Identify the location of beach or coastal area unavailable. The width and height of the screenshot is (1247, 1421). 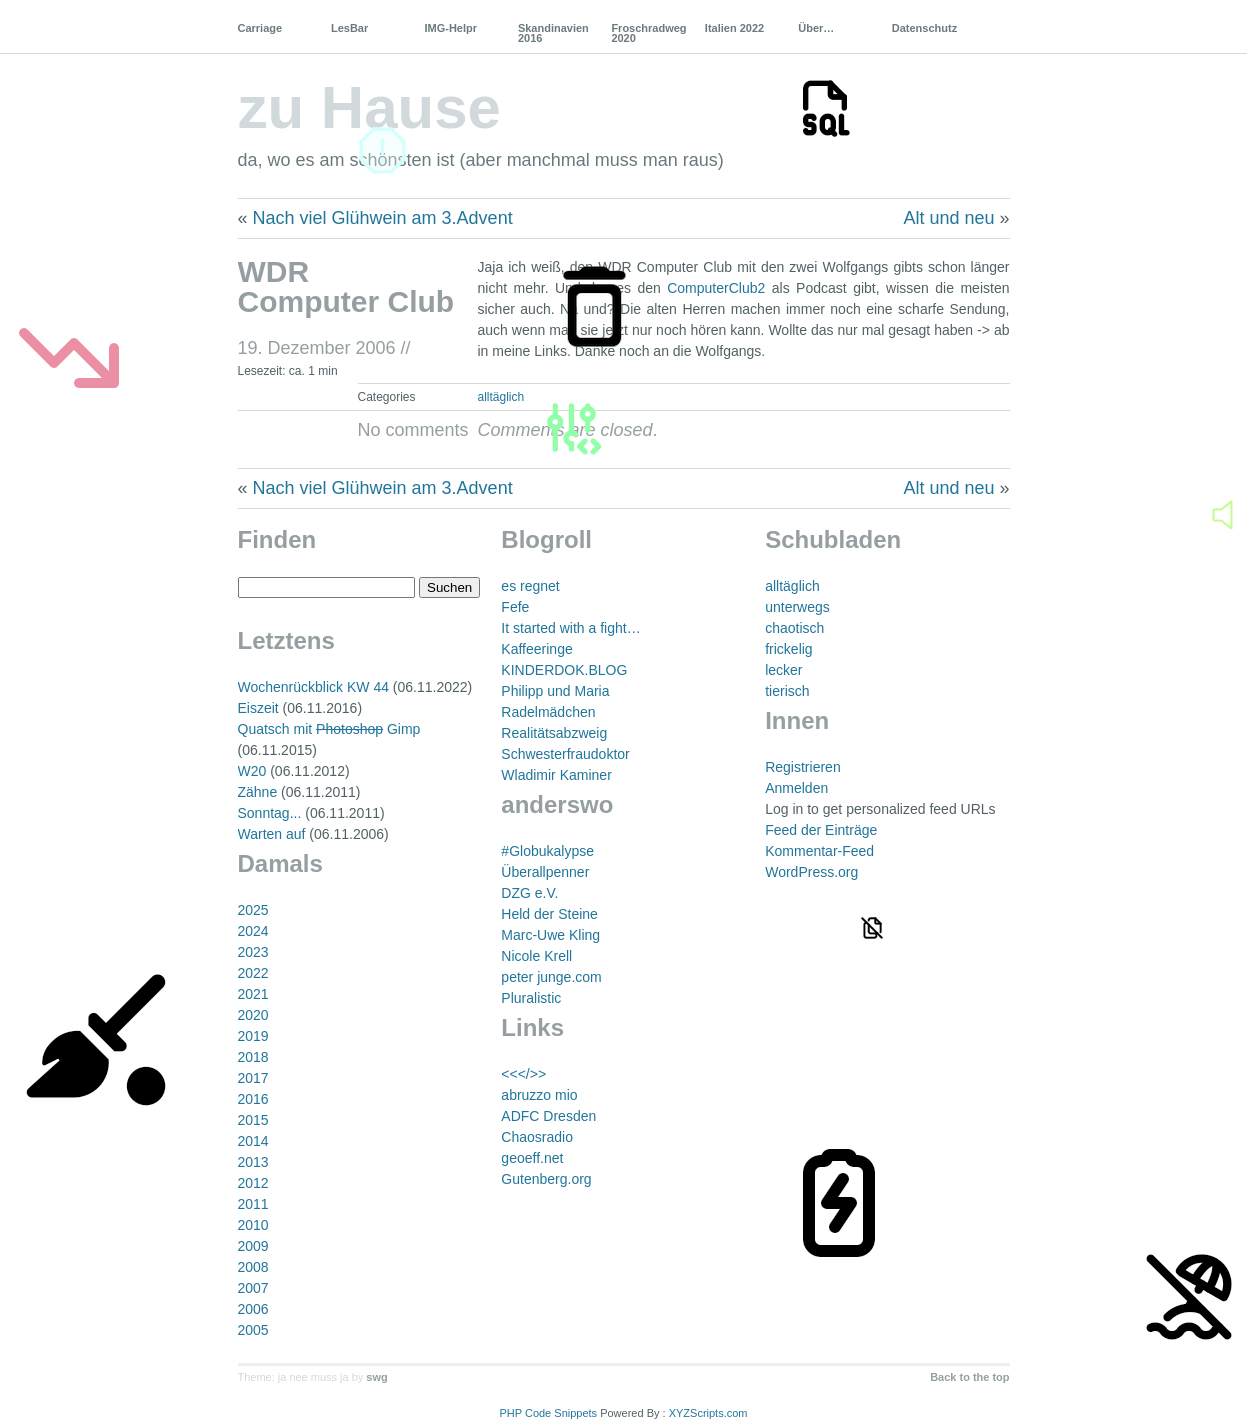
(1189, 1297).